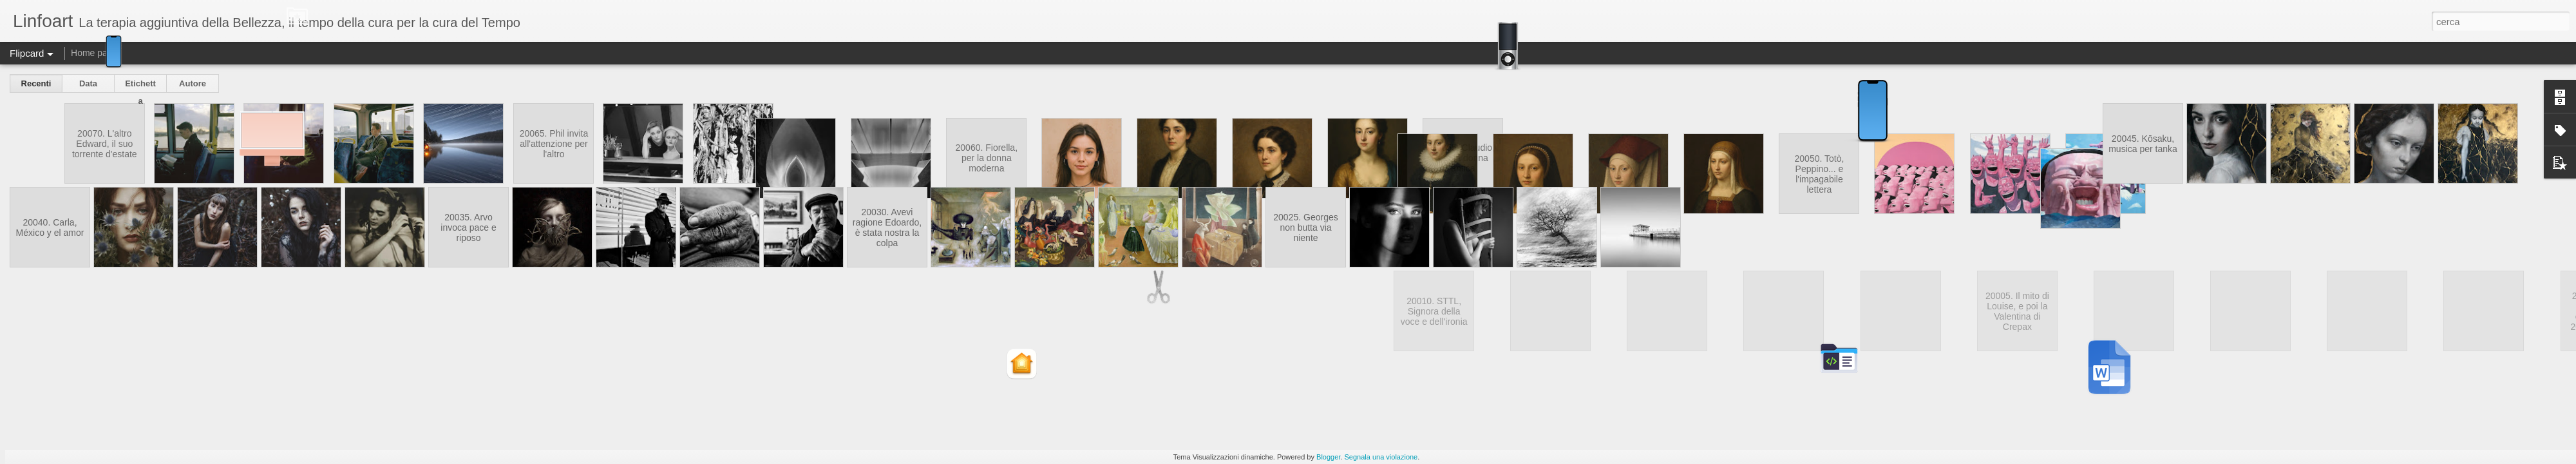 This screenshot has width=2576, height=464. I want to click on represents an iMac device in system settings, so click(272, 137).